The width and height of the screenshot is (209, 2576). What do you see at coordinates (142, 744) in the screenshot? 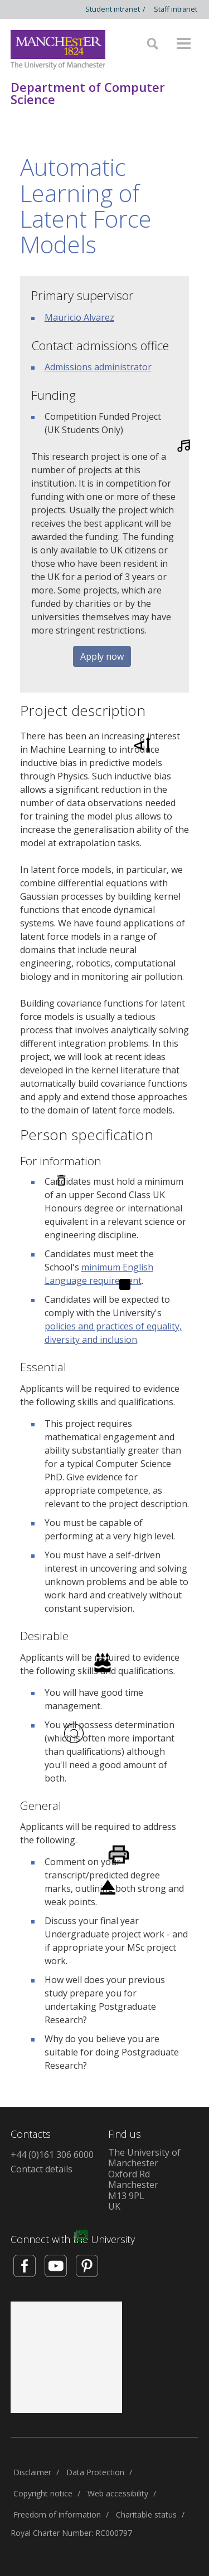
I see `rotate text orientation upward` at bounding box center [142, 744].